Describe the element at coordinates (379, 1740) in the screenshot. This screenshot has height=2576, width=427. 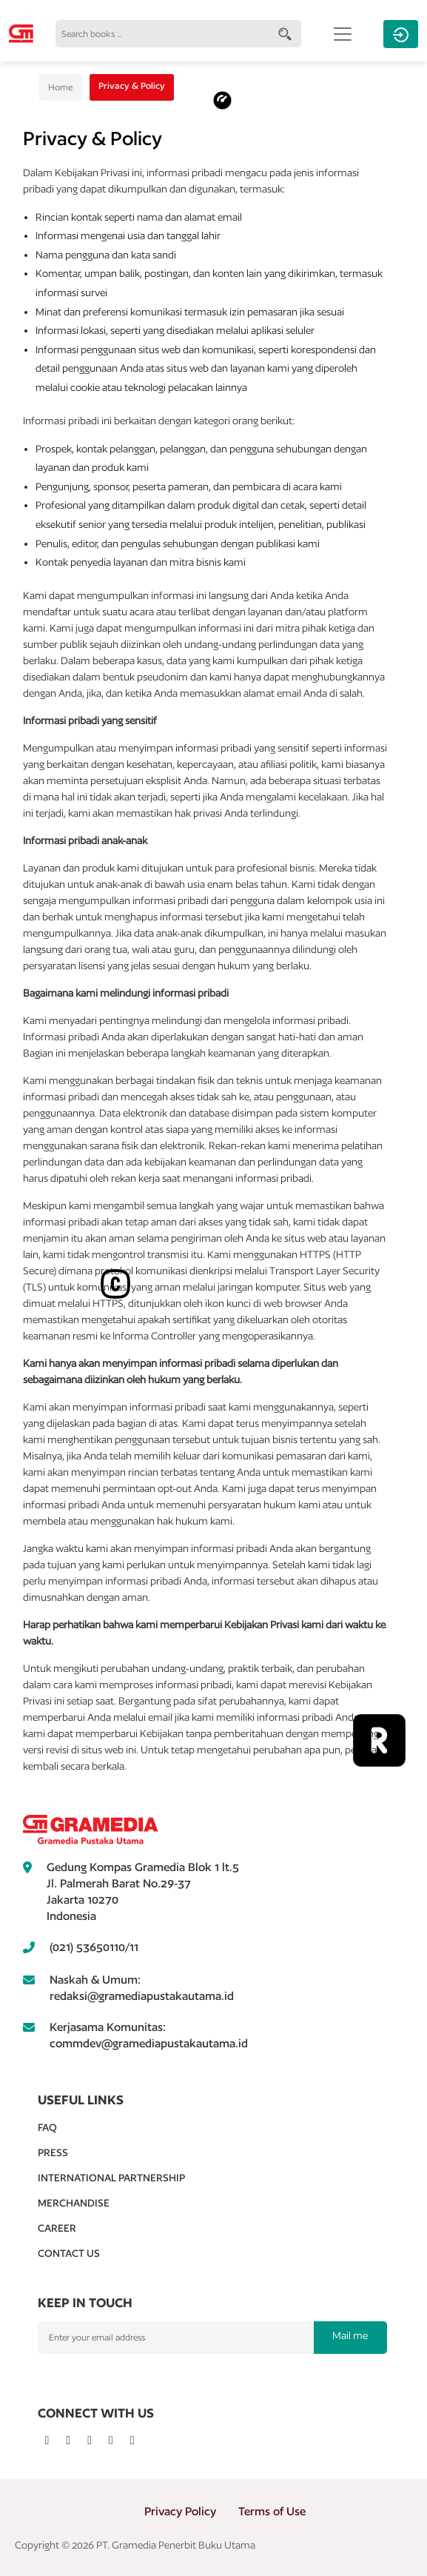
I see `indicates a rating or review section` at that location.